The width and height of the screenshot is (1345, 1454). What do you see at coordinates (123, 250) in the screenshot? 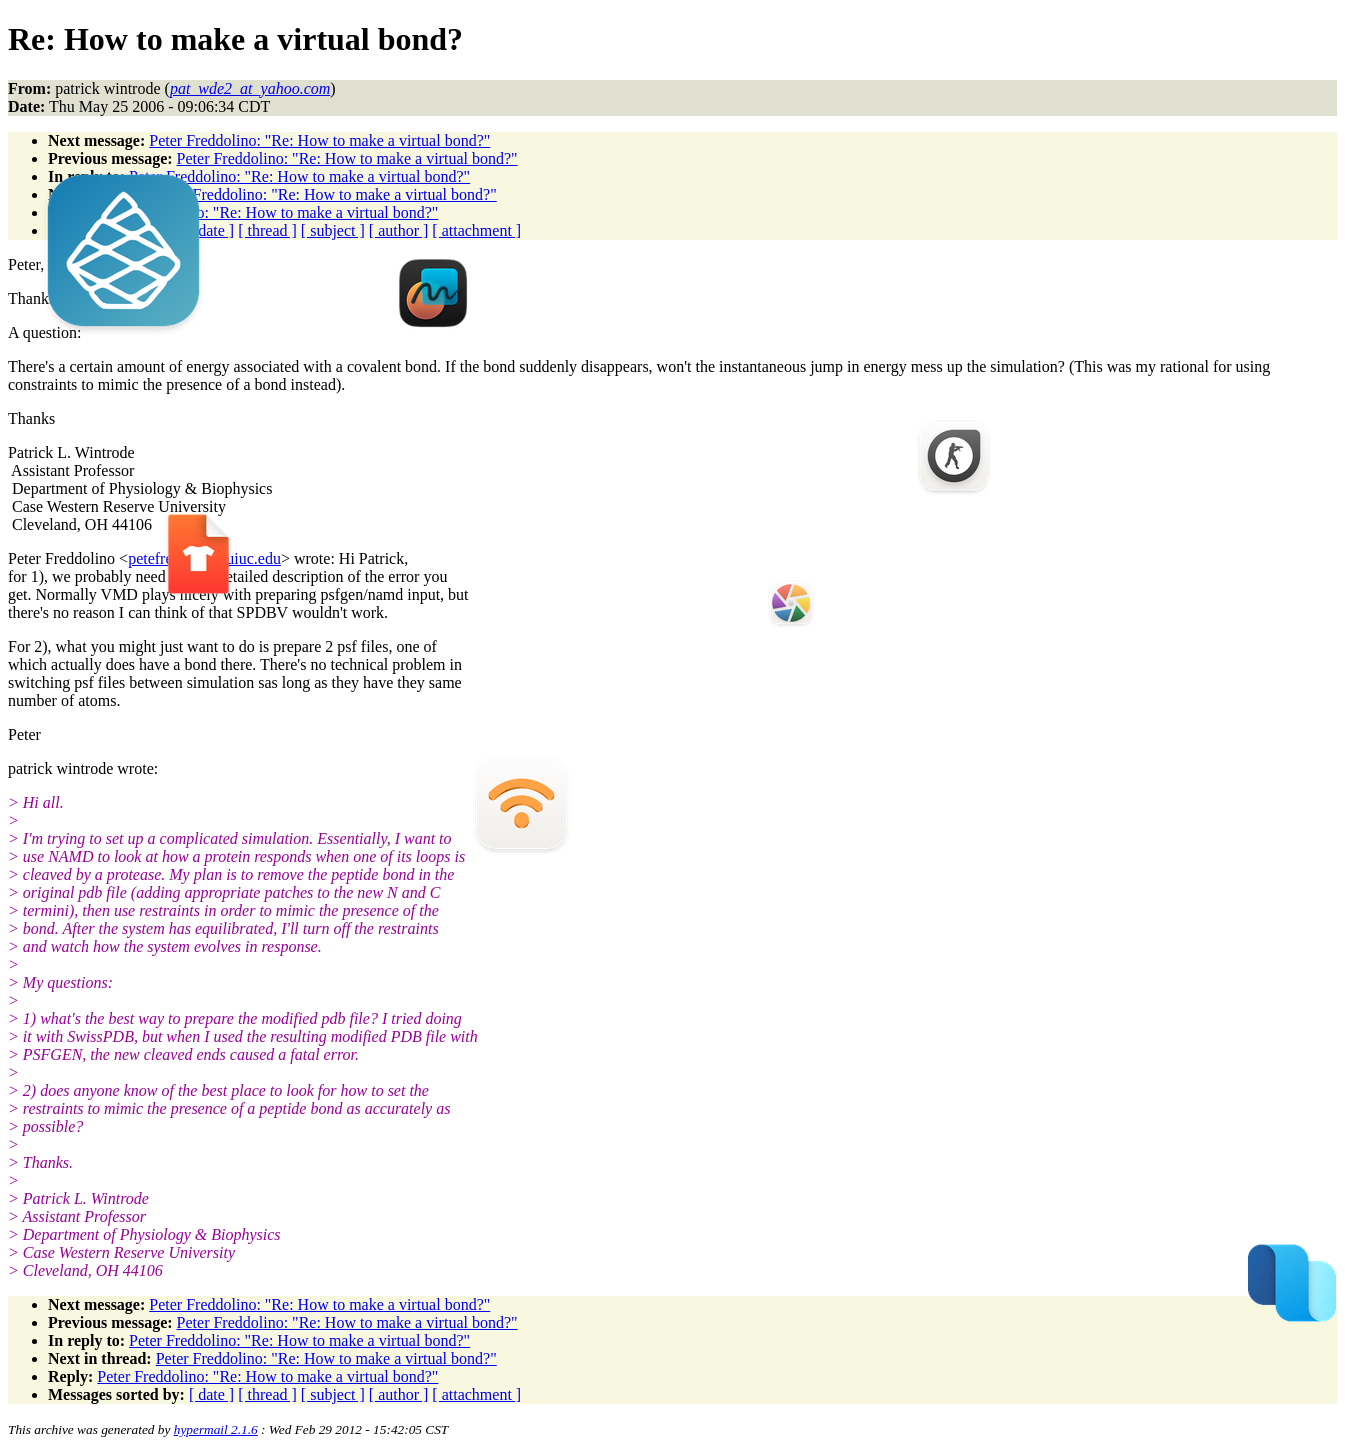
I see `open Pinegrow web editor application` at bounding box center [123, 250].